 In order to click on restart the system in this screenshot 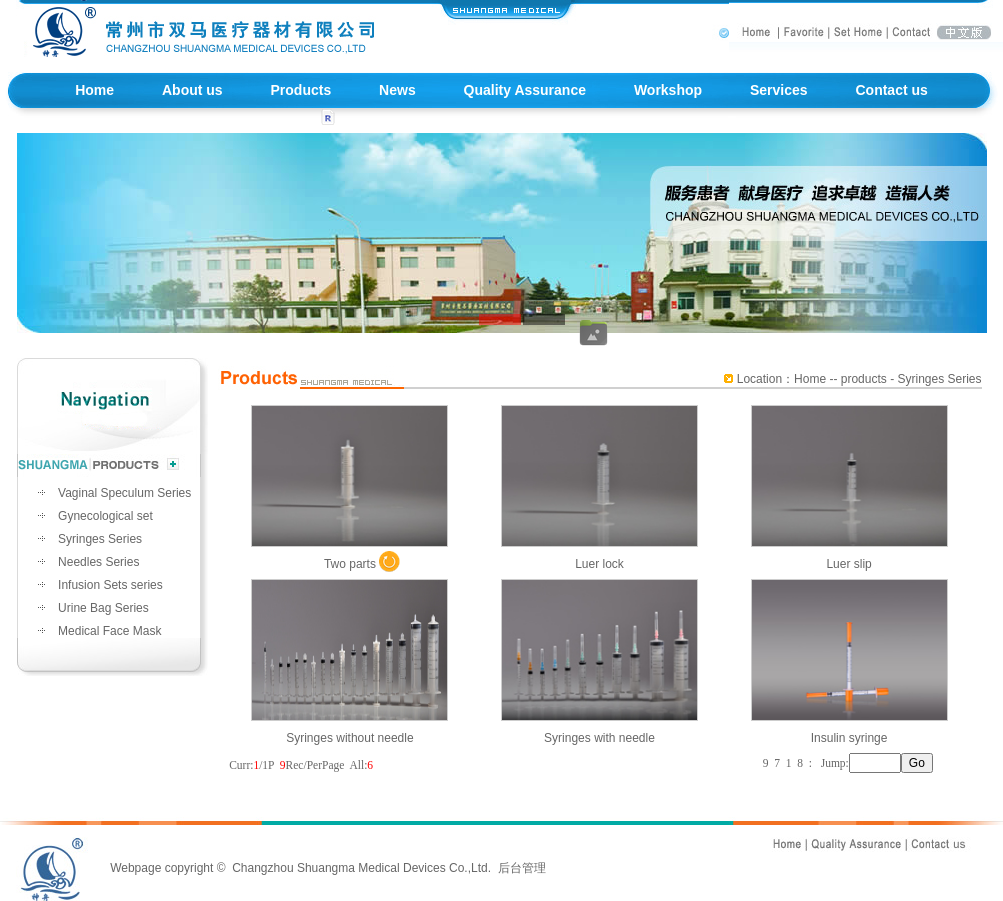, I will do `click(389, 561)`.